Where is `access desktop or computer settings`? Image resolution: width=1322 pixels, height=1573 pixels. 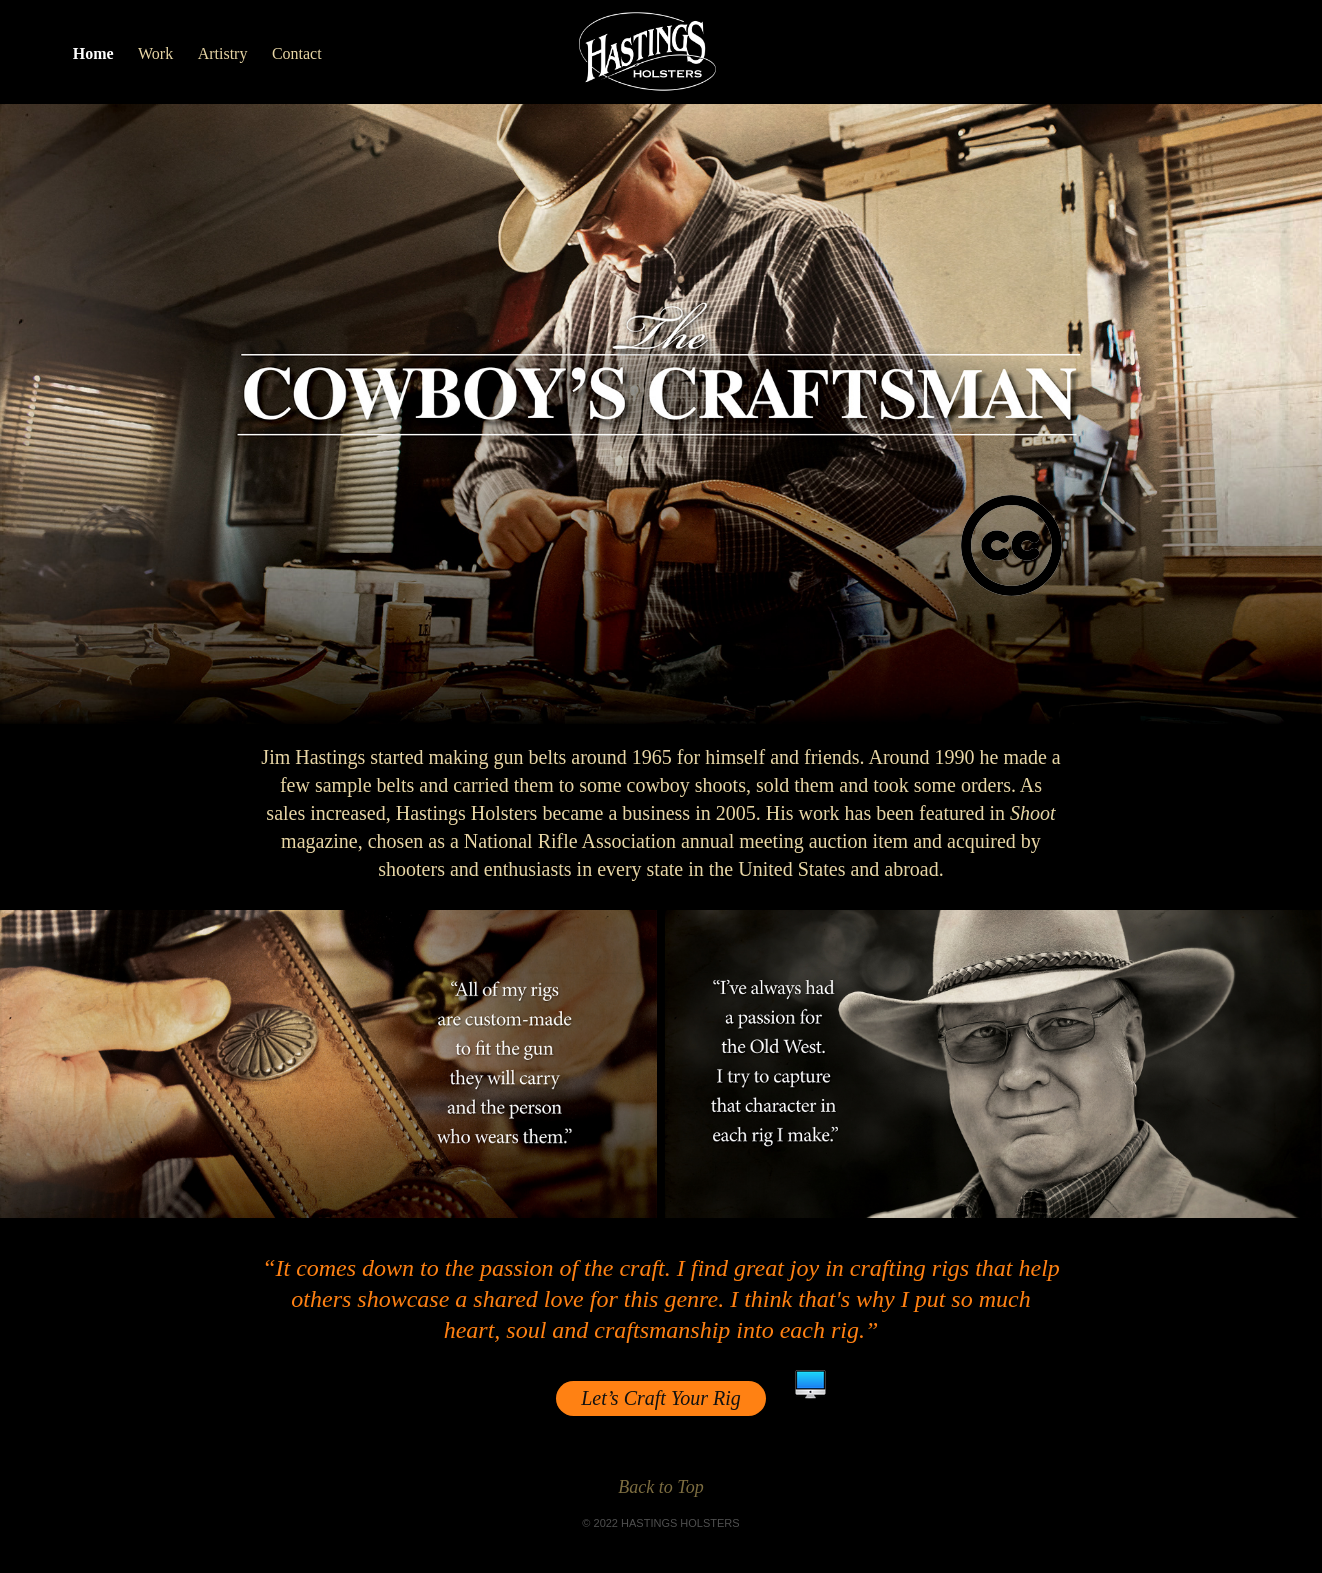 access desktop or computer settings is located at coordinates (810, 1384).